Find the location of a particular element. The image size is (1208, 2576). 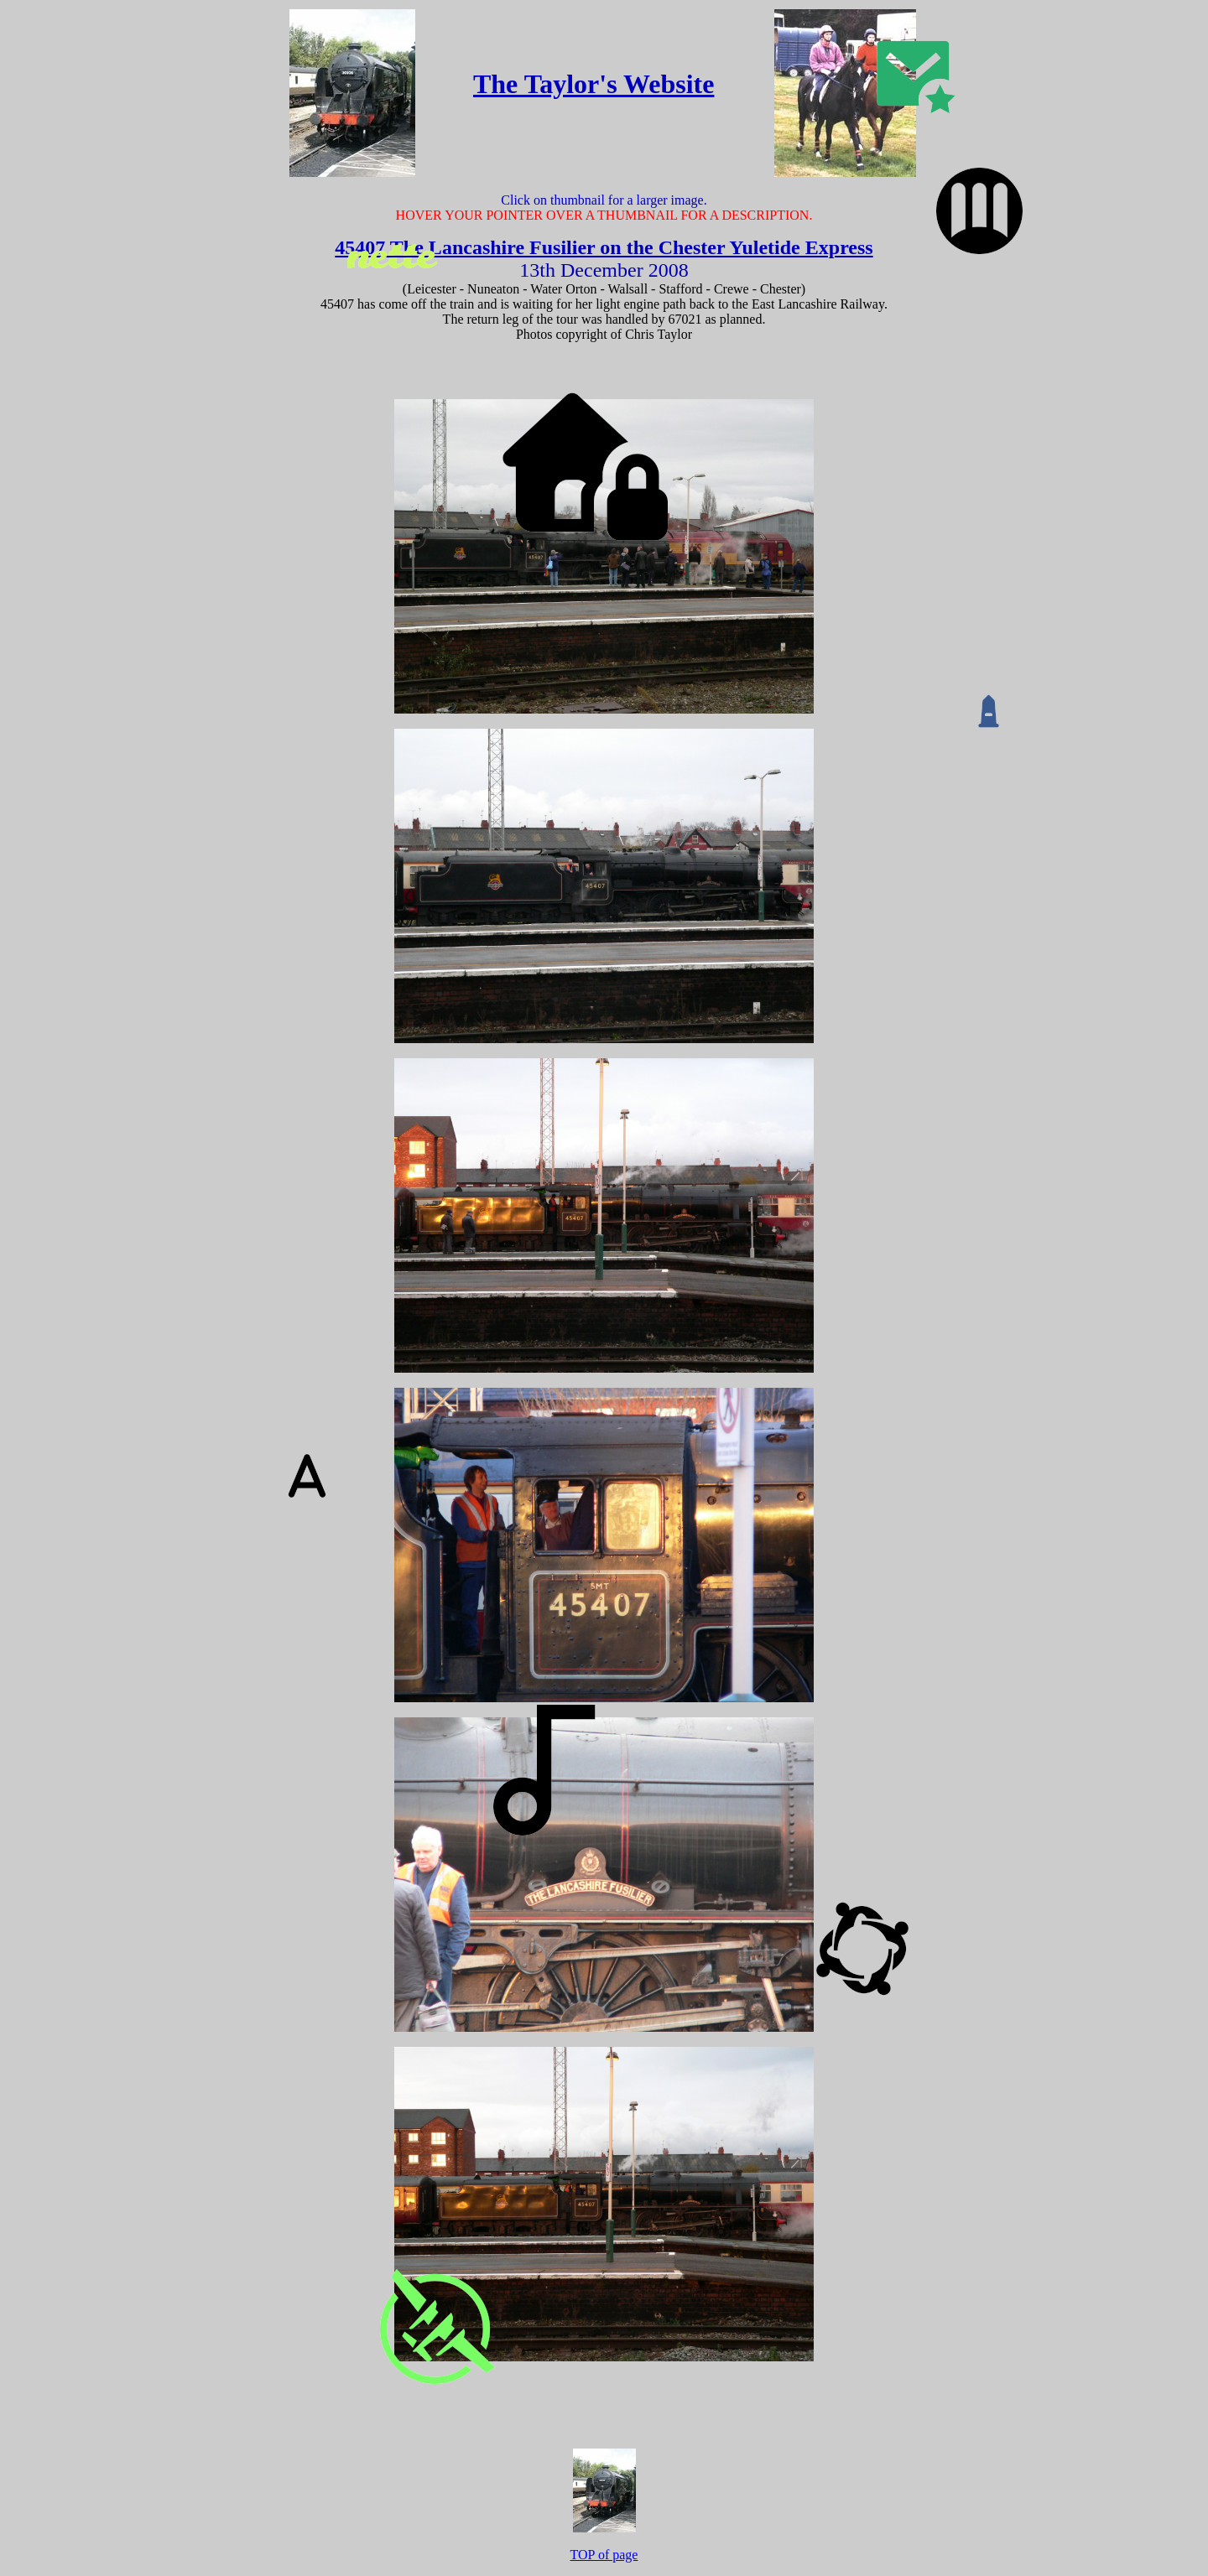

mizuni brand logo is located at coordinates (979, 210).